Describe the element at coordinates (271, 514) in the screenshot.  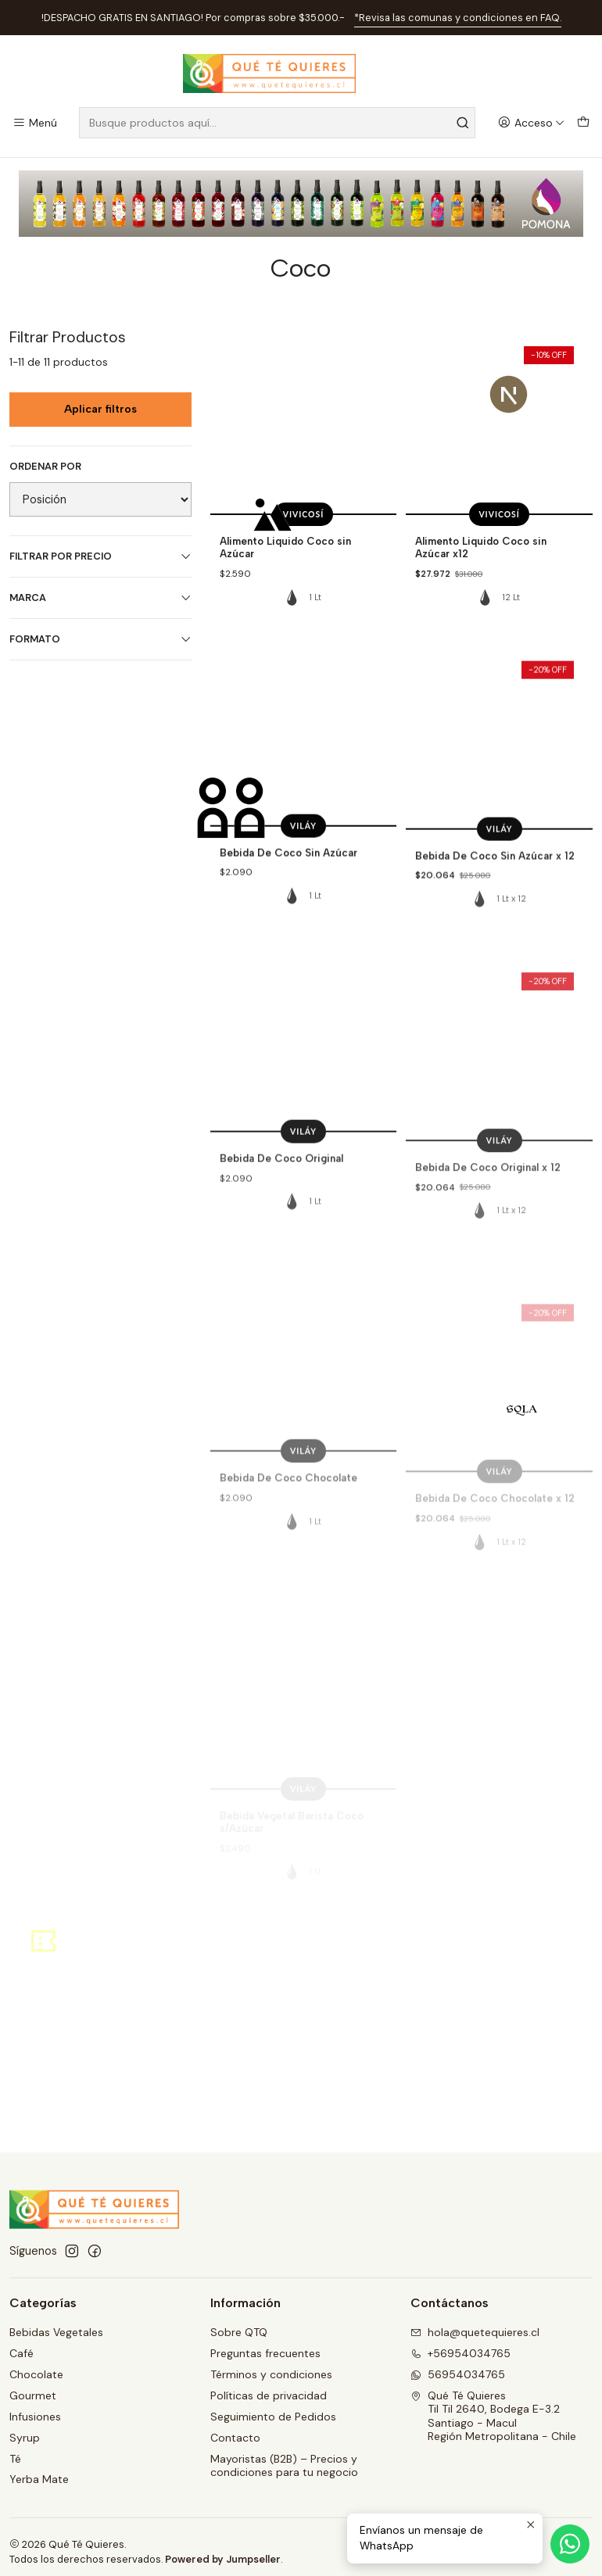
I see `switch to landscape photo mode` at that location.